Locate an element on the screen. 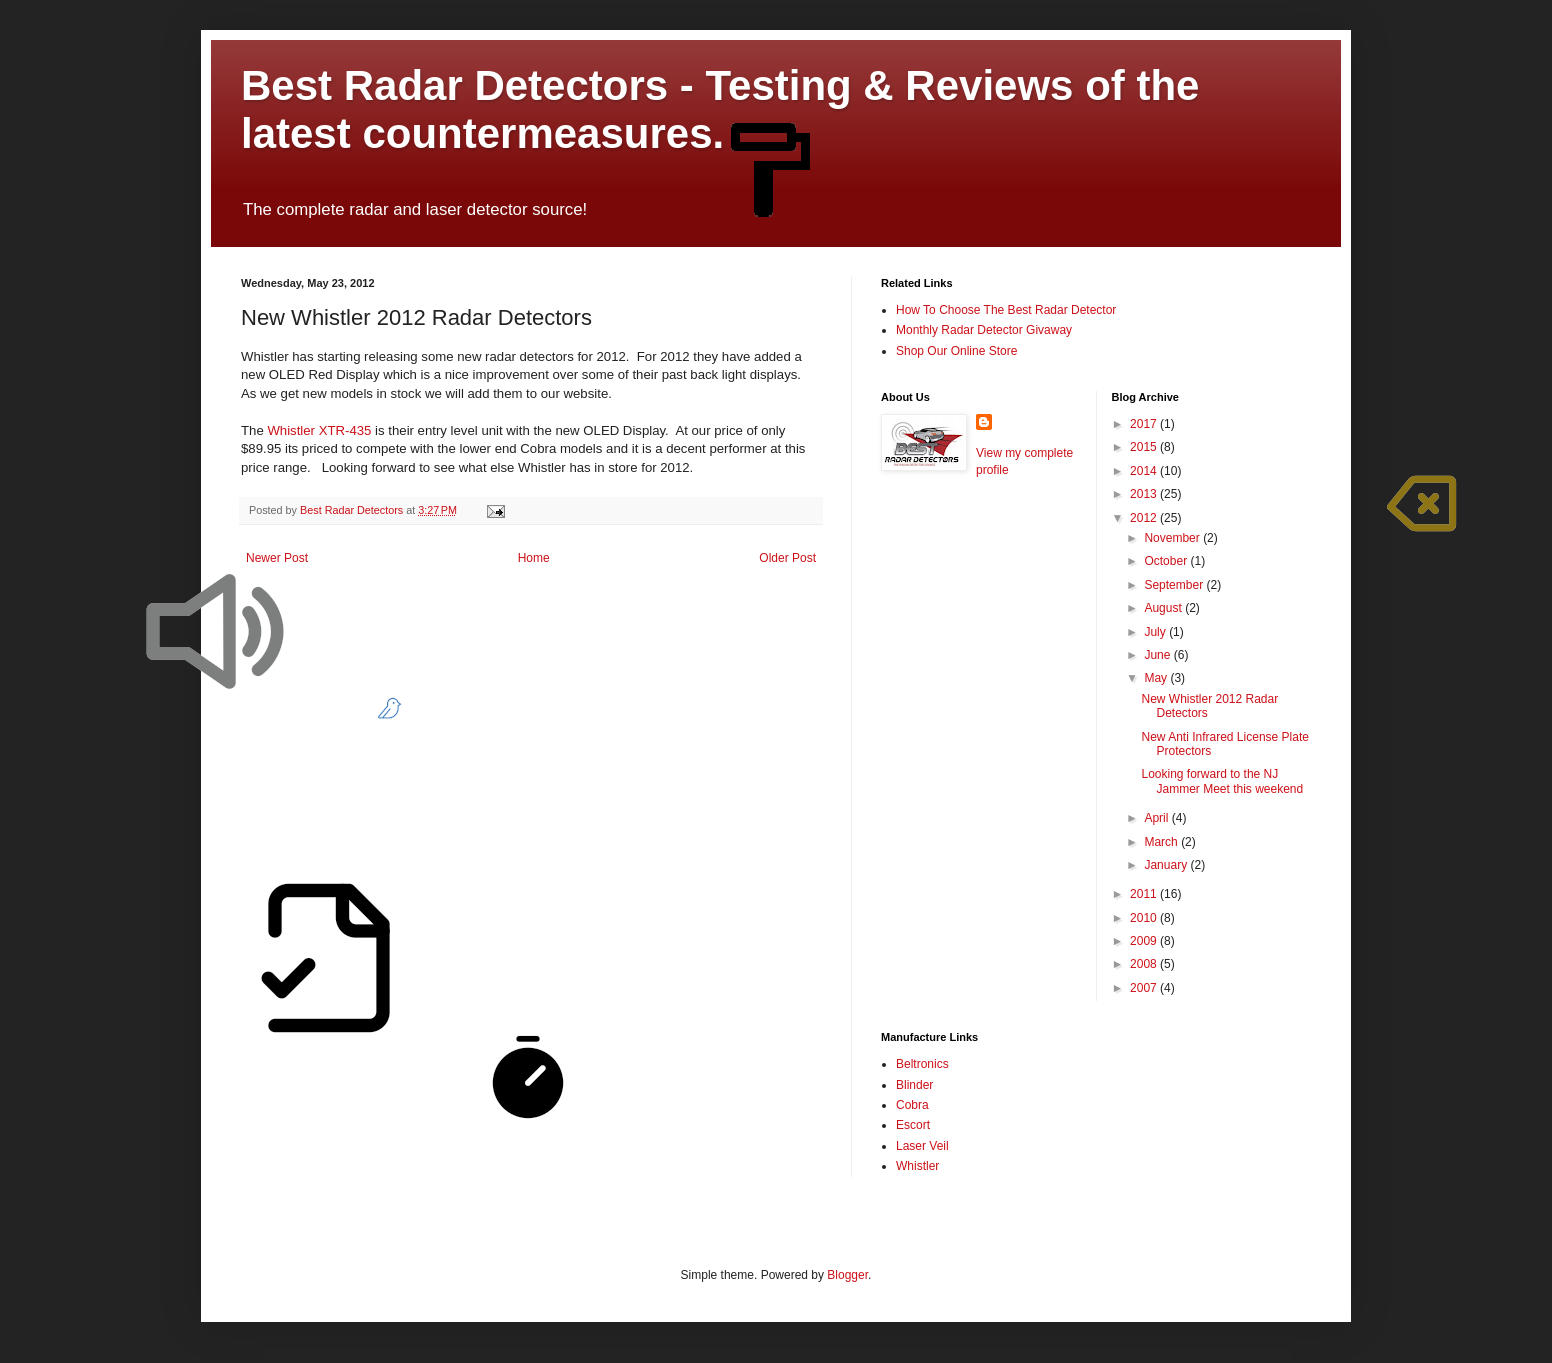  increase or unmute audio volume is located at coordinates (213, 631).